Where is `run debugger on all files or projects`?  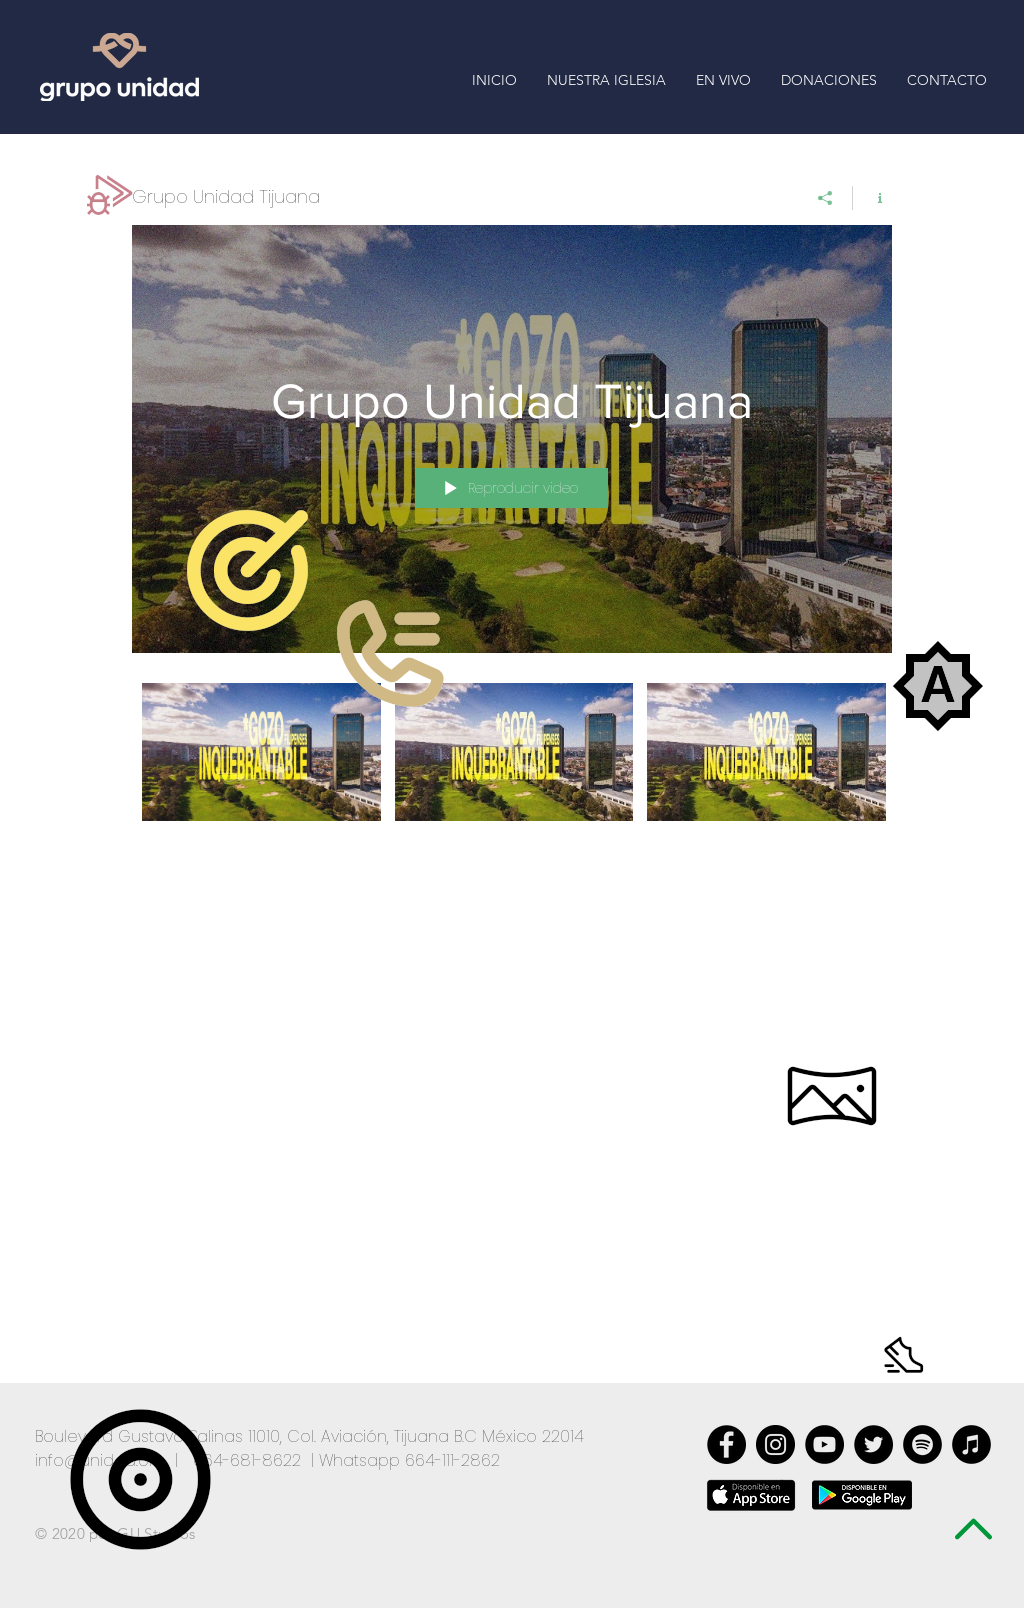
run debugger on all files or projects is located at coordinates (110, 192).